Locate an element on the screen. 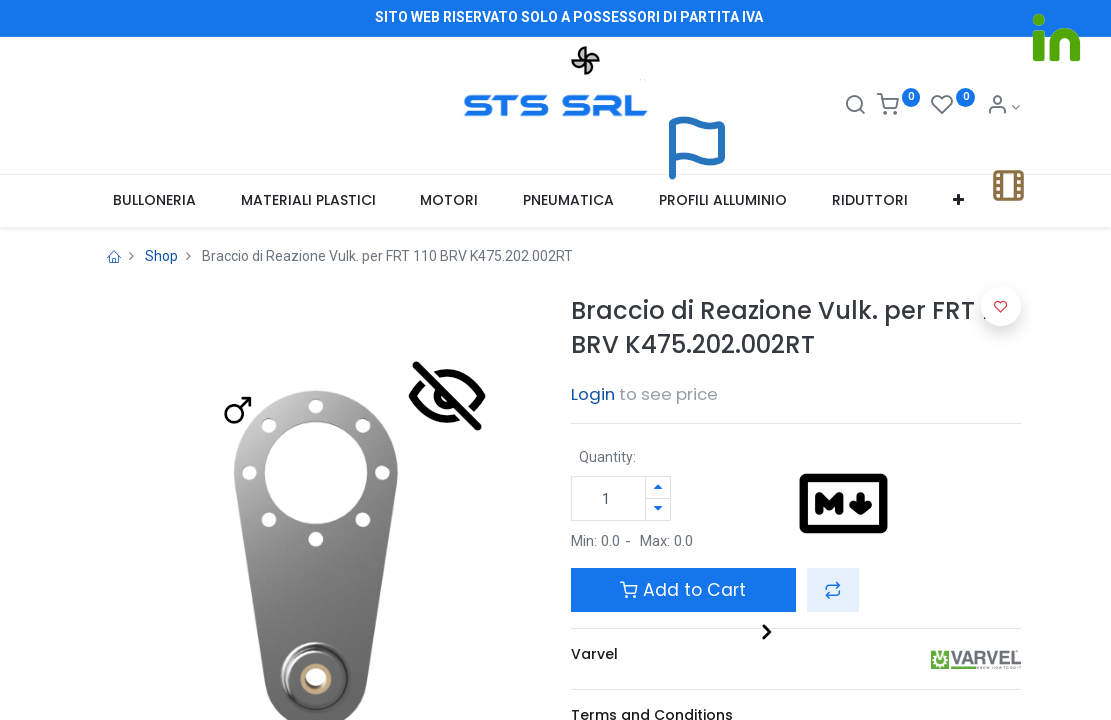 The width and height of the screenshot is (1111, 720). hide password or sensitive content is located at coordinates (447, 396).